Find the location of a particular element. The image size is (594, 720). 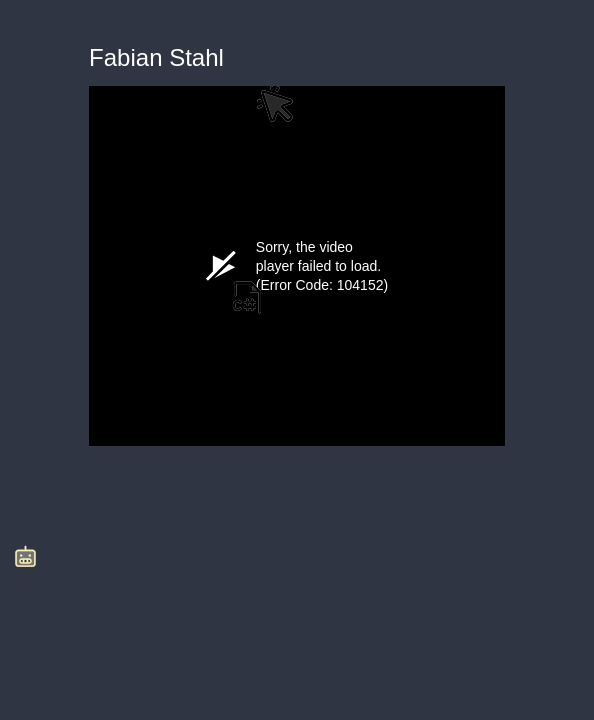

access AI assistant or chatbot is located at coordinates (25, 557).